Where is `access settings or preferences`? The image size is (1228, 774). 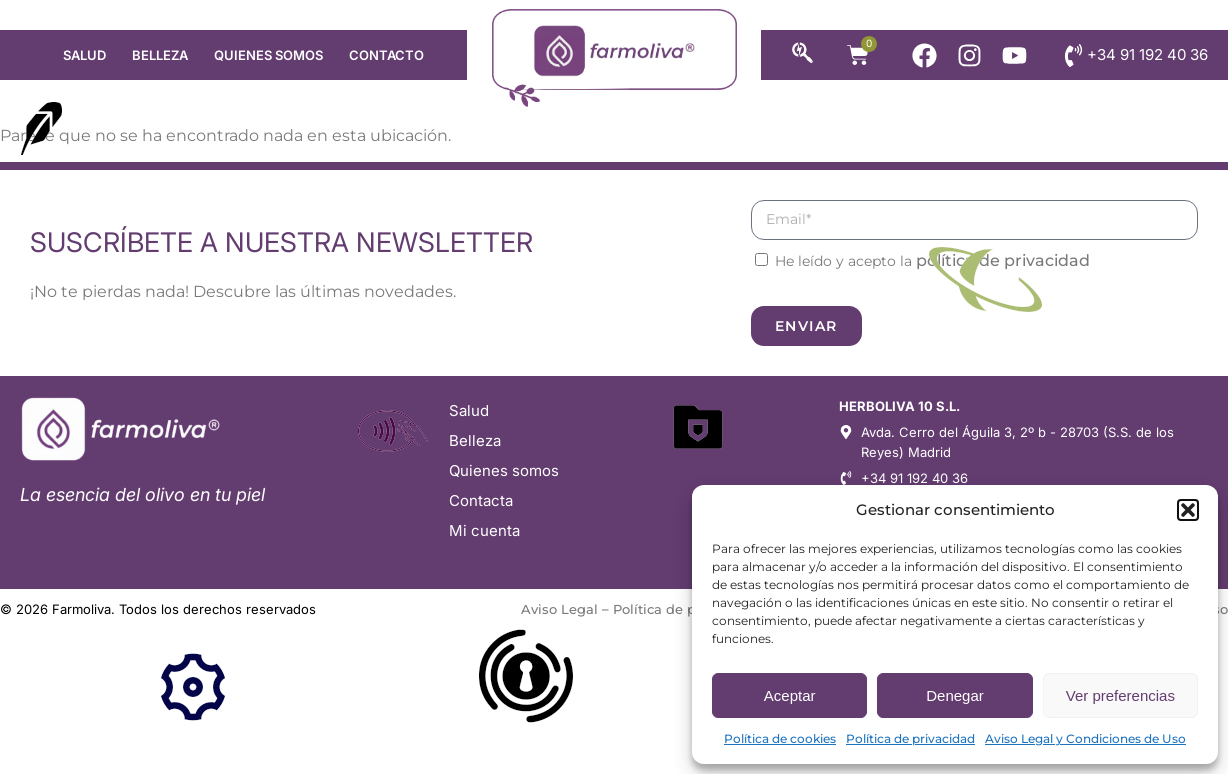 access settings or preferences is located at coordinates (193, 687).